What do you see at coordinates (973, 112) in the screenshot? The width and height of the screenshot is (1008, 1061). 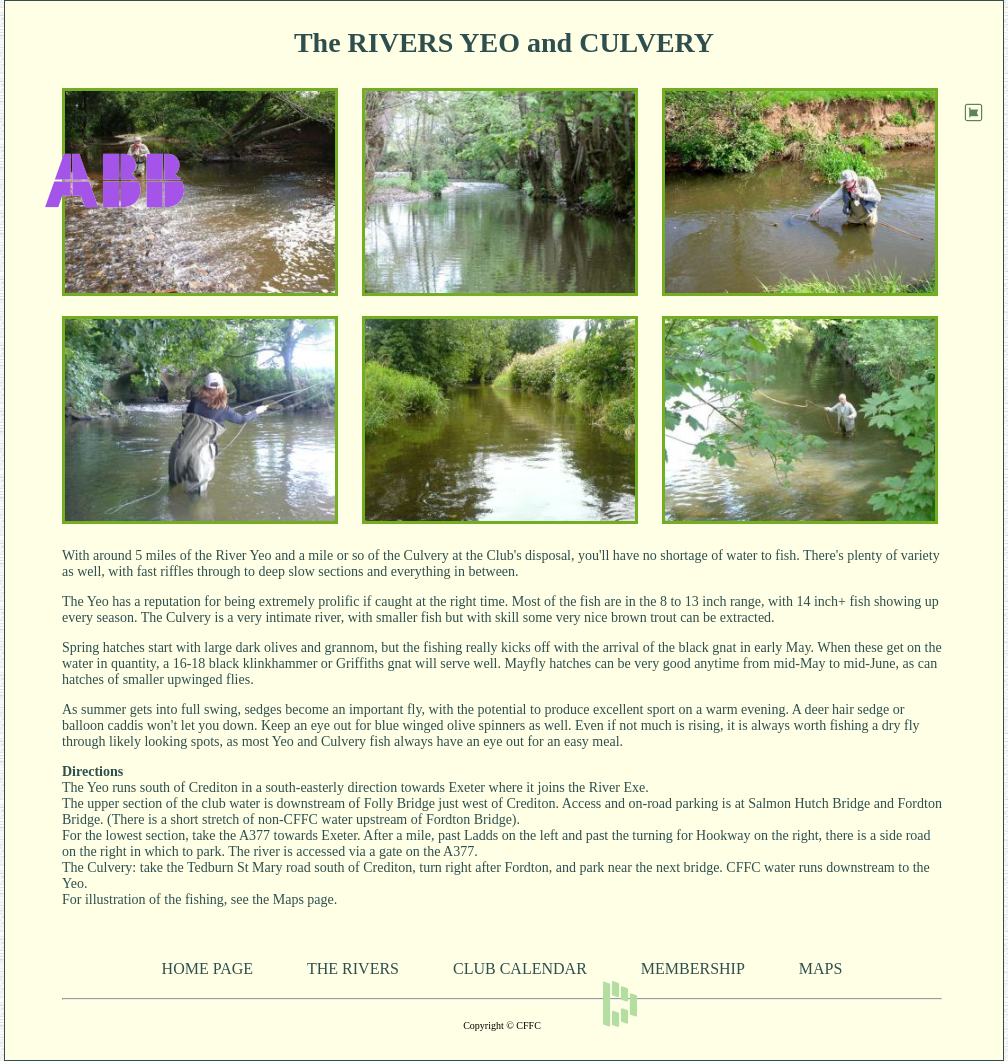 I see `font awesome brand logo` at bounding box center [973, 112].